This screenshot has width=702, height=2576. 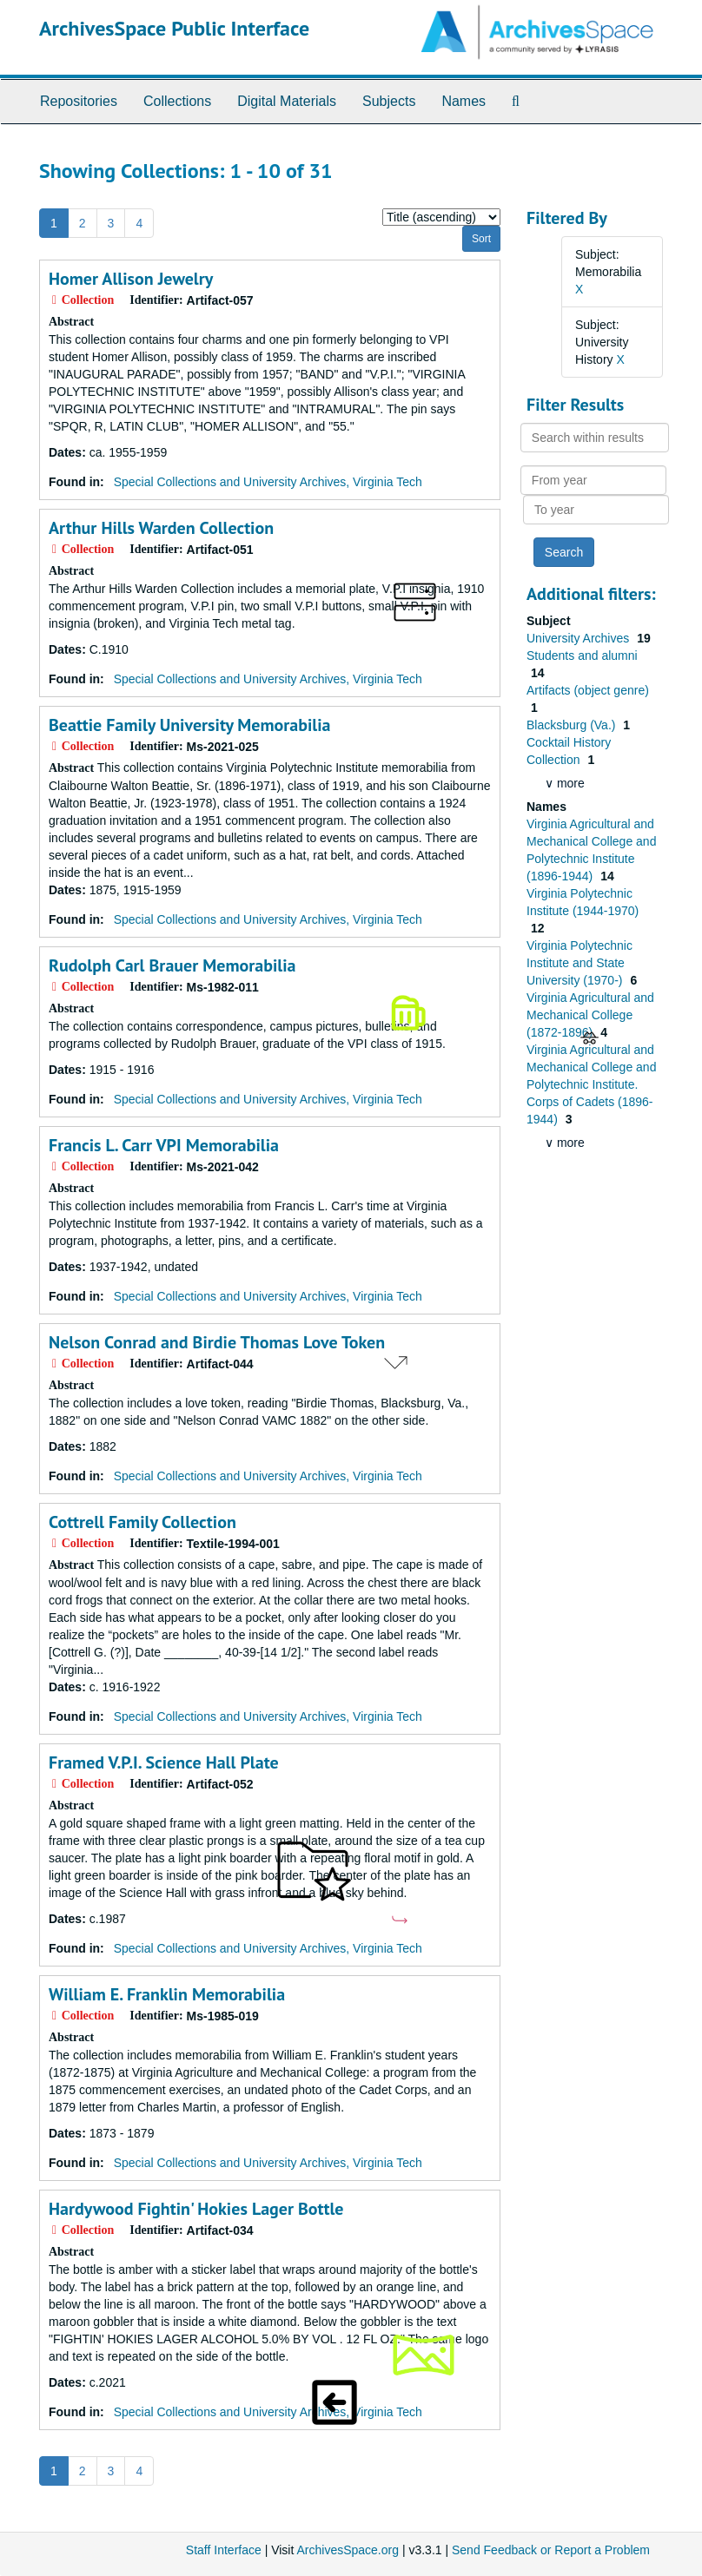 What do you see at coordinates (414, 602) in the screenshot?
I see `access storage or server settings` at bounding box center [414, 602].